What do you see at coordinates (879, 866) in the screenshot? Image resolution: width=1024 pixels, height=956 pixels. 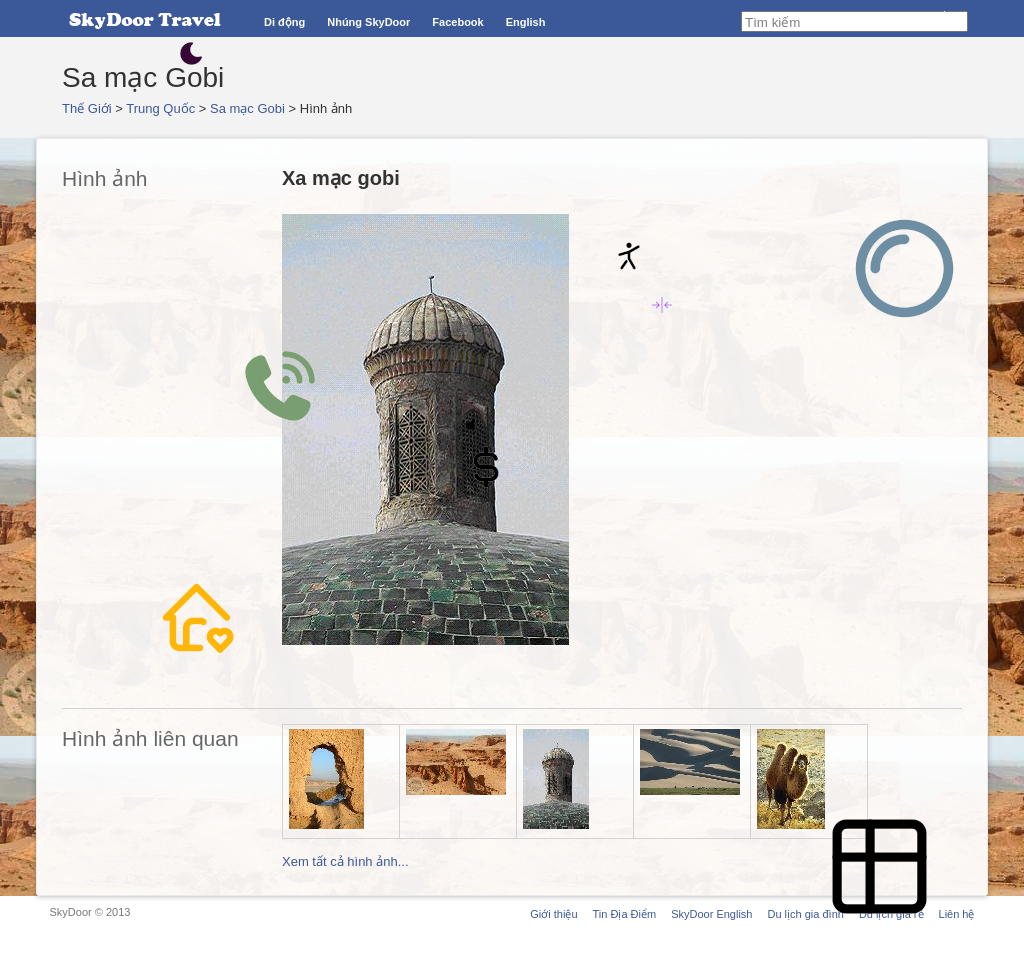 I see `view data in table format` at bounding box center [879, 866].